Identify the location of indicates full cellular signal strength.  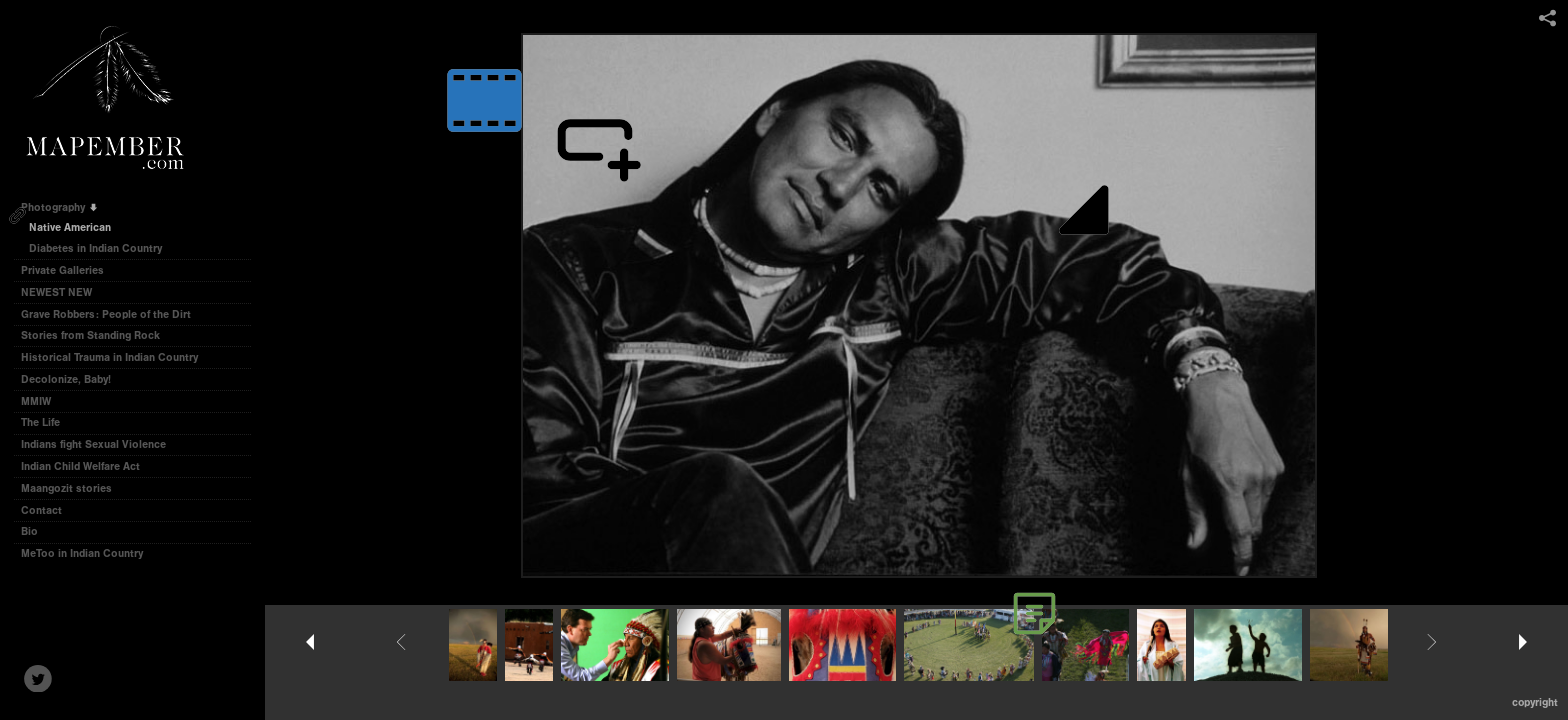
(1088, 212).